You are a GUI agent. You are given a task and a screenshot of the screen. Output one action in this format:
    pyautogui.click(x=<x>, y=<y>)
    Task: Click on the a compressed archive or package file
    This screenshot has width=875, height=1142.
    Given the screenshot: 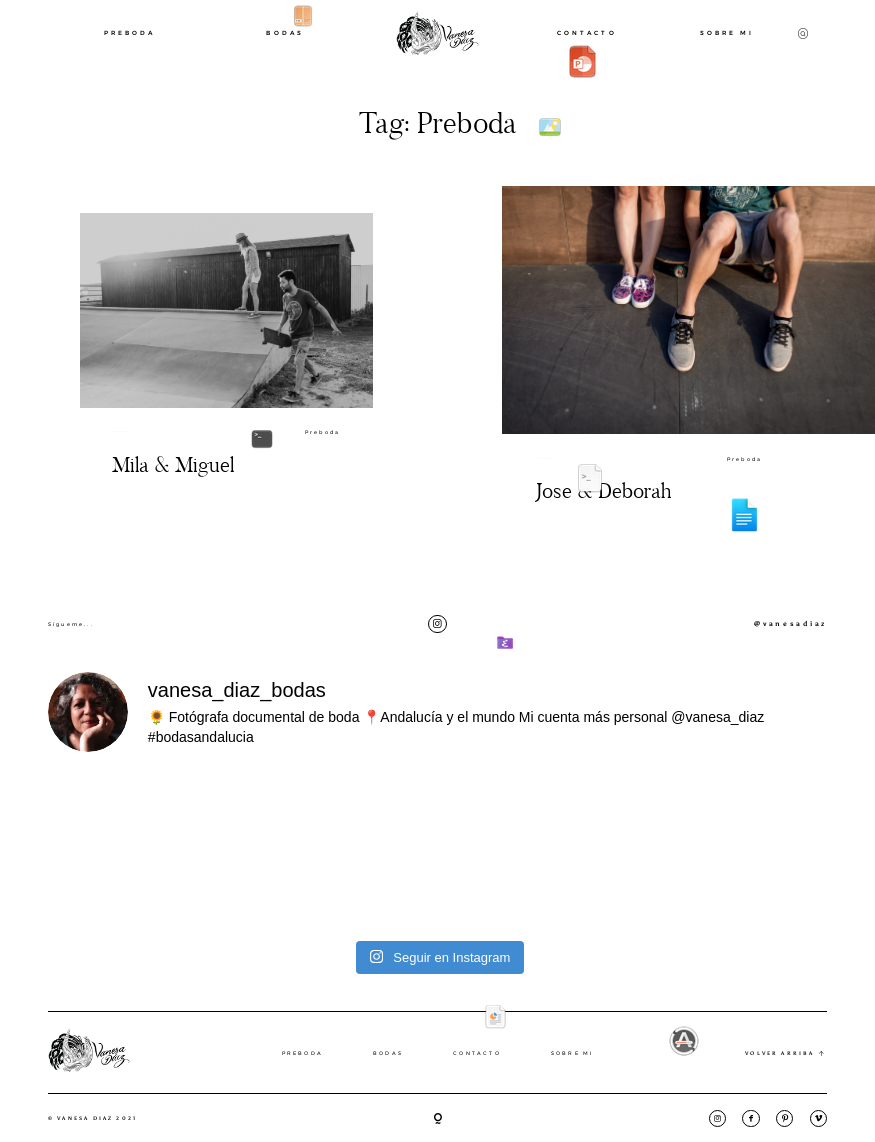 What is the action you would take?
    pyautogui.click(x=303, y=16)
    